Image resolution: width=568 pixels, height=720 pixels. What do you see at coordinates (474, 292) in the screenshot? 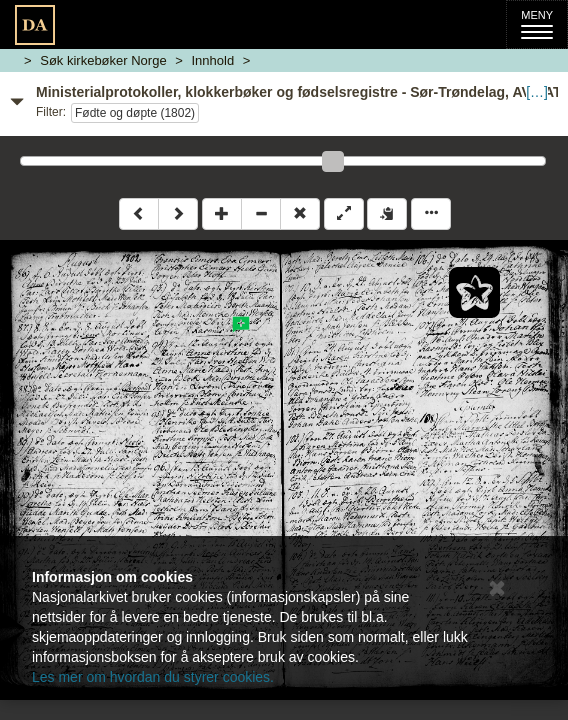
I see `open the Twinkly smart lights app` at bounding box center [474, 292].